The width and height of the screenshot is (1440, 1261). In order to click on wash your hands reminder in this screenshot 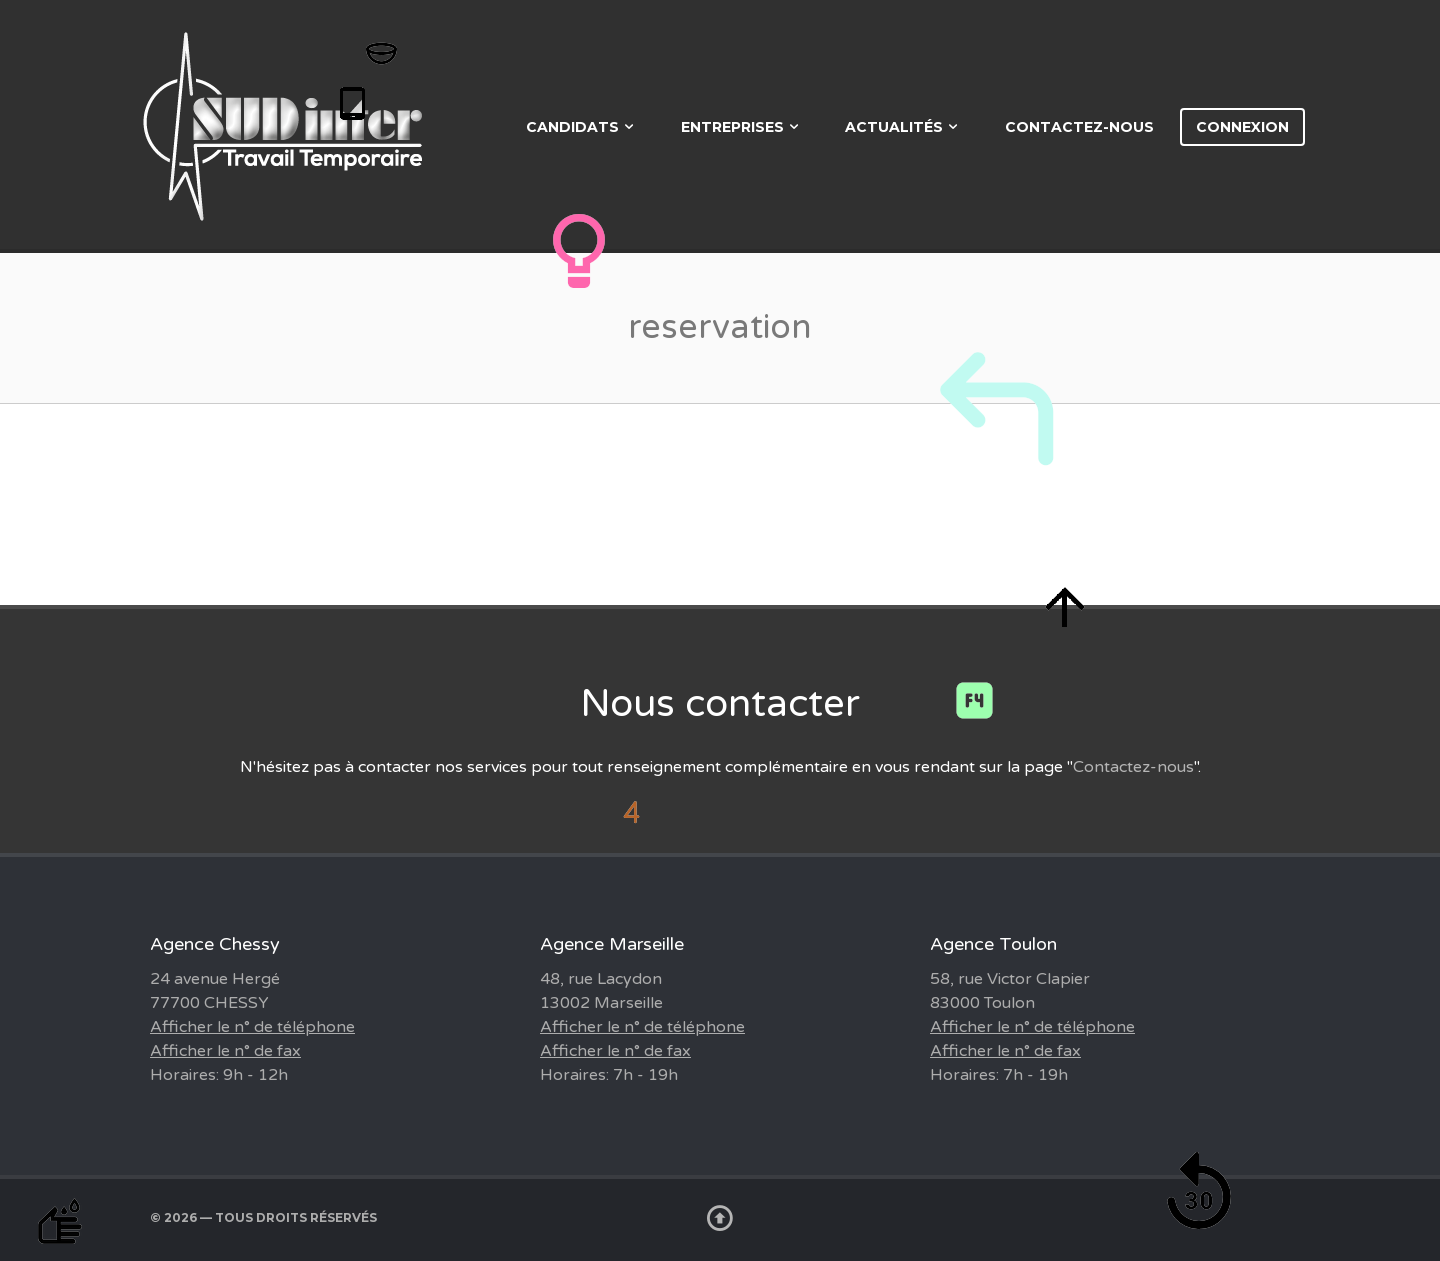, I will do `click(61, 1221)`.